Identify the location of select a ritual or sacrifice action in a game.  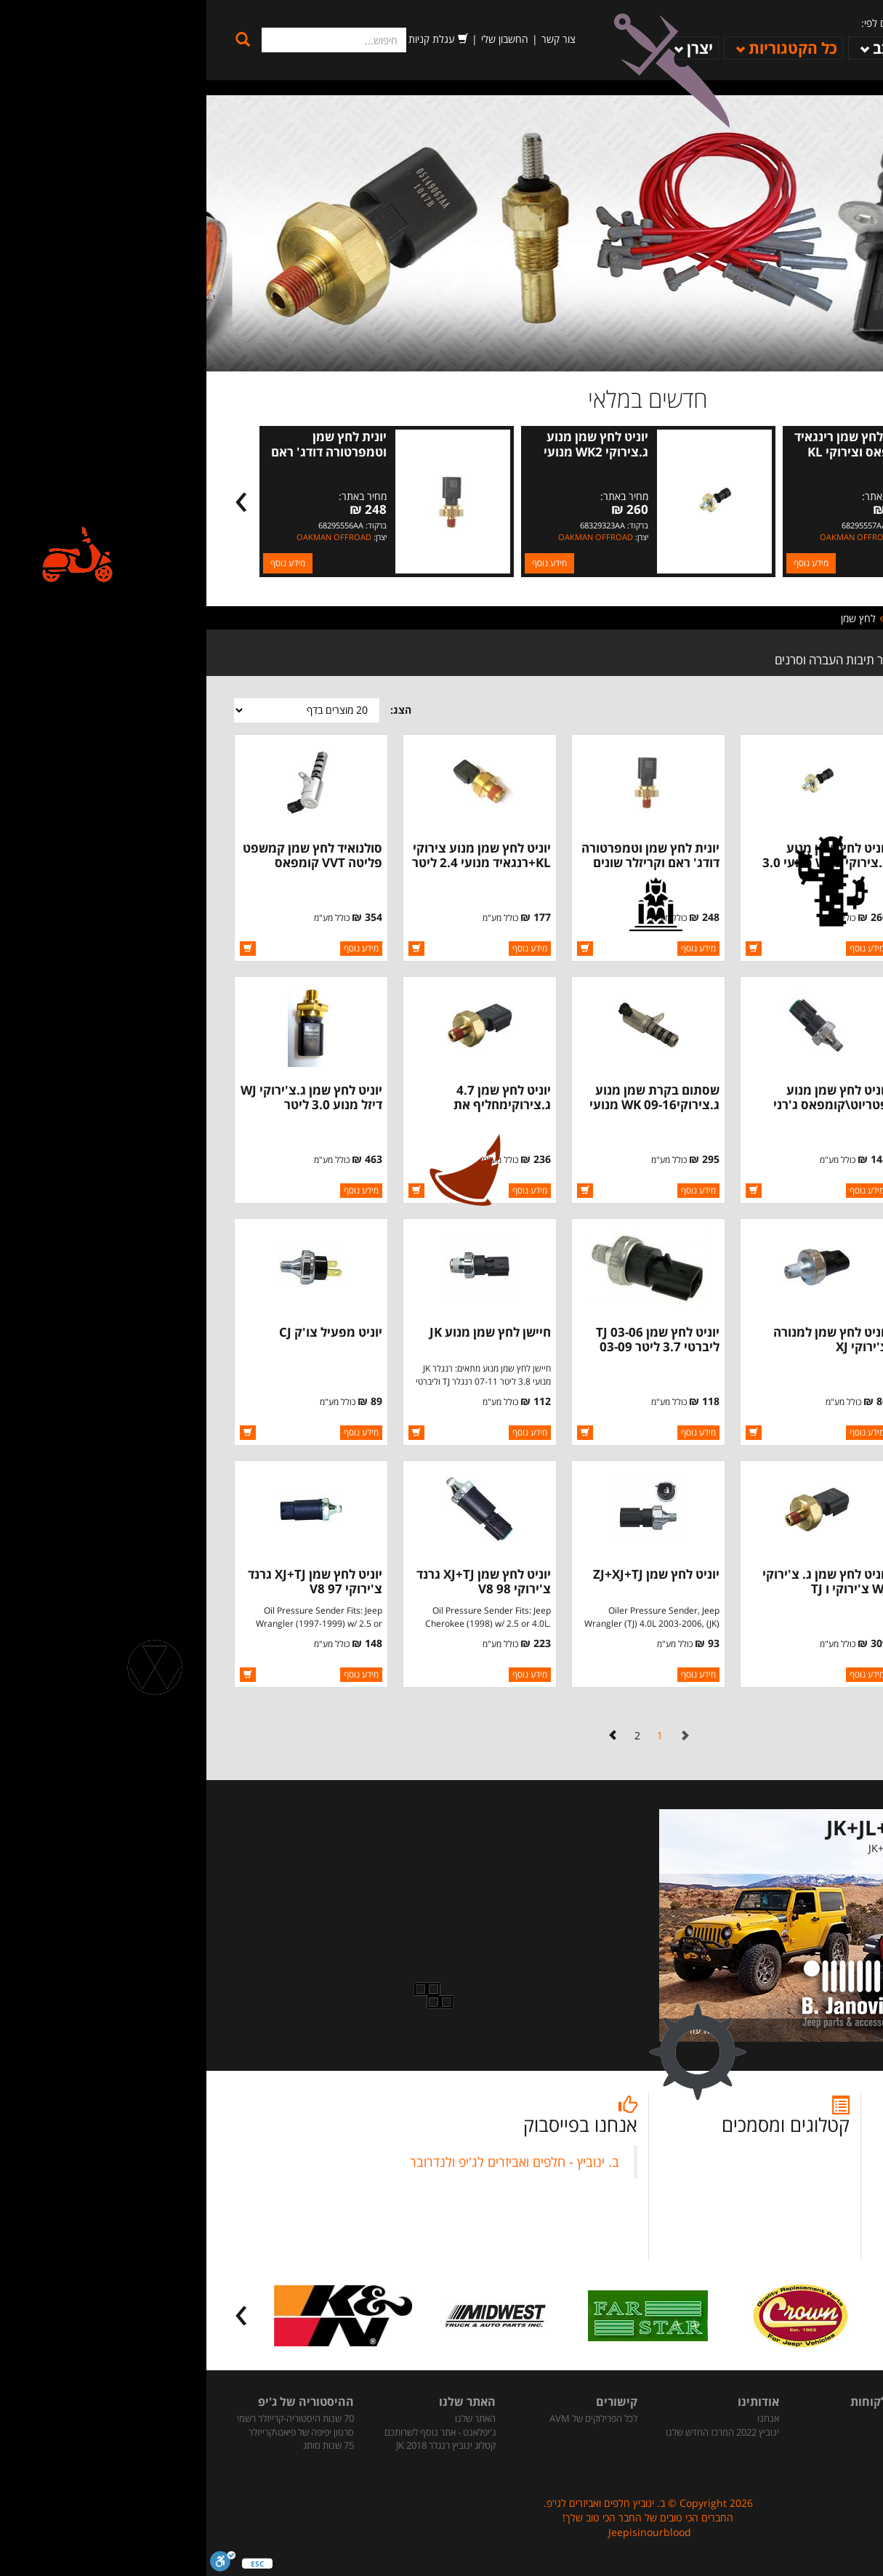
(672, 71).